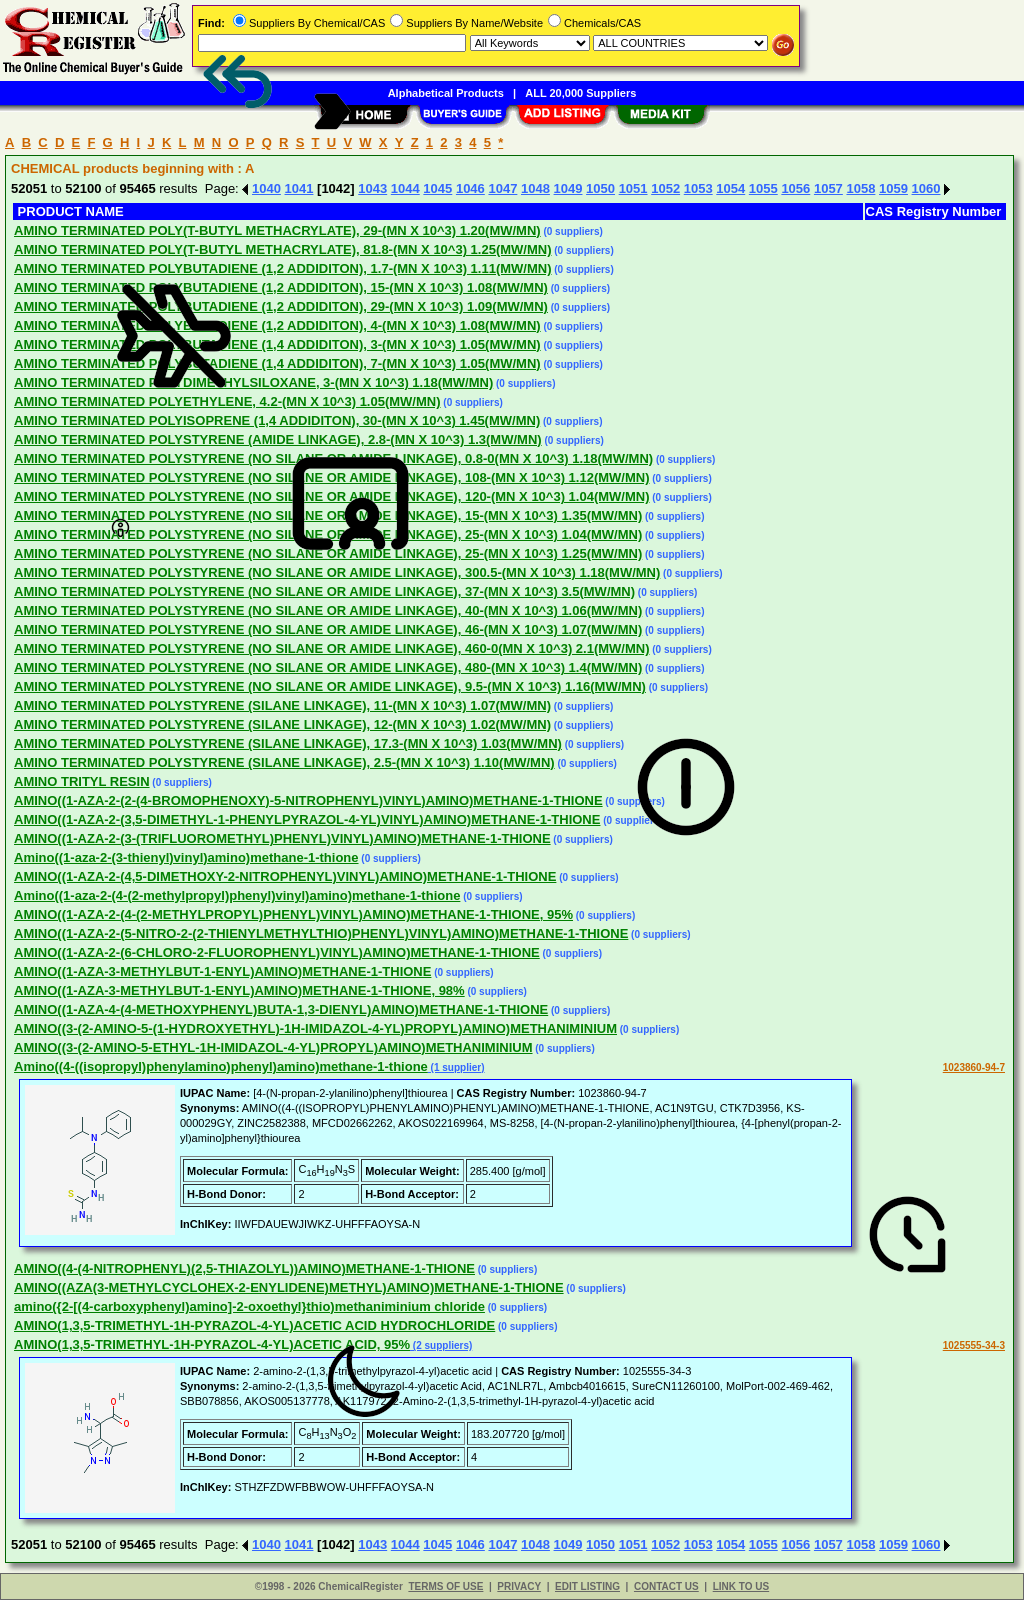 This screenshot has height=1600, width=1024. I want to click on indicates 6 o'clock time, so click(686, 787).